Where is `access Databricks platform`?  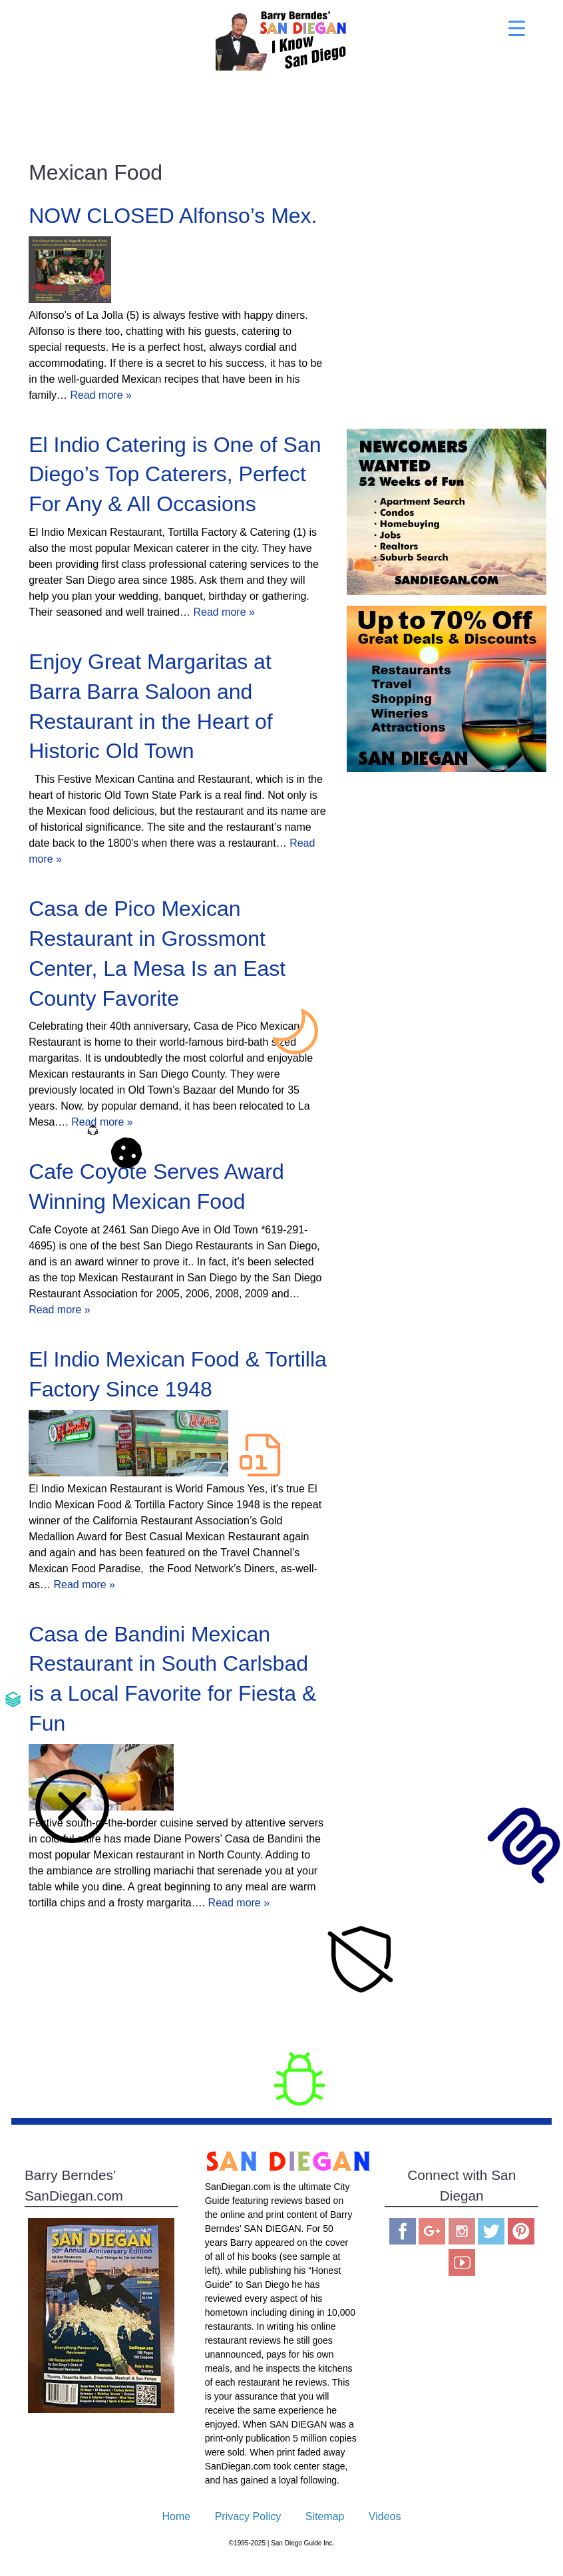
access Databricks platform is located at coordinates (13, 1699).